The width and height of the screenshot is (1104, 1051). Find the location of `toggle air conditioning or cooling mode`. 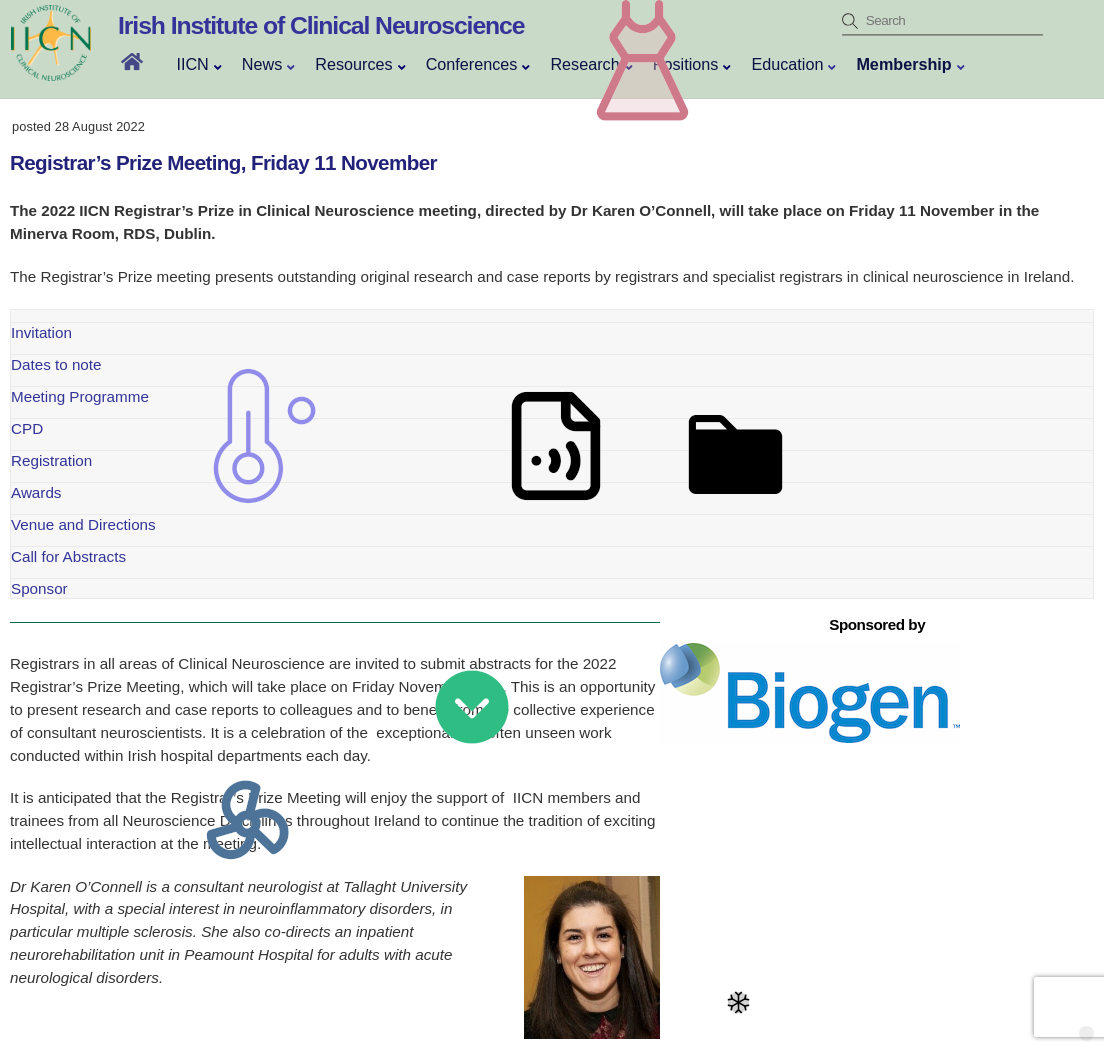

toggle air conditioning or cooling mode is located at coordinates (738, 1002).